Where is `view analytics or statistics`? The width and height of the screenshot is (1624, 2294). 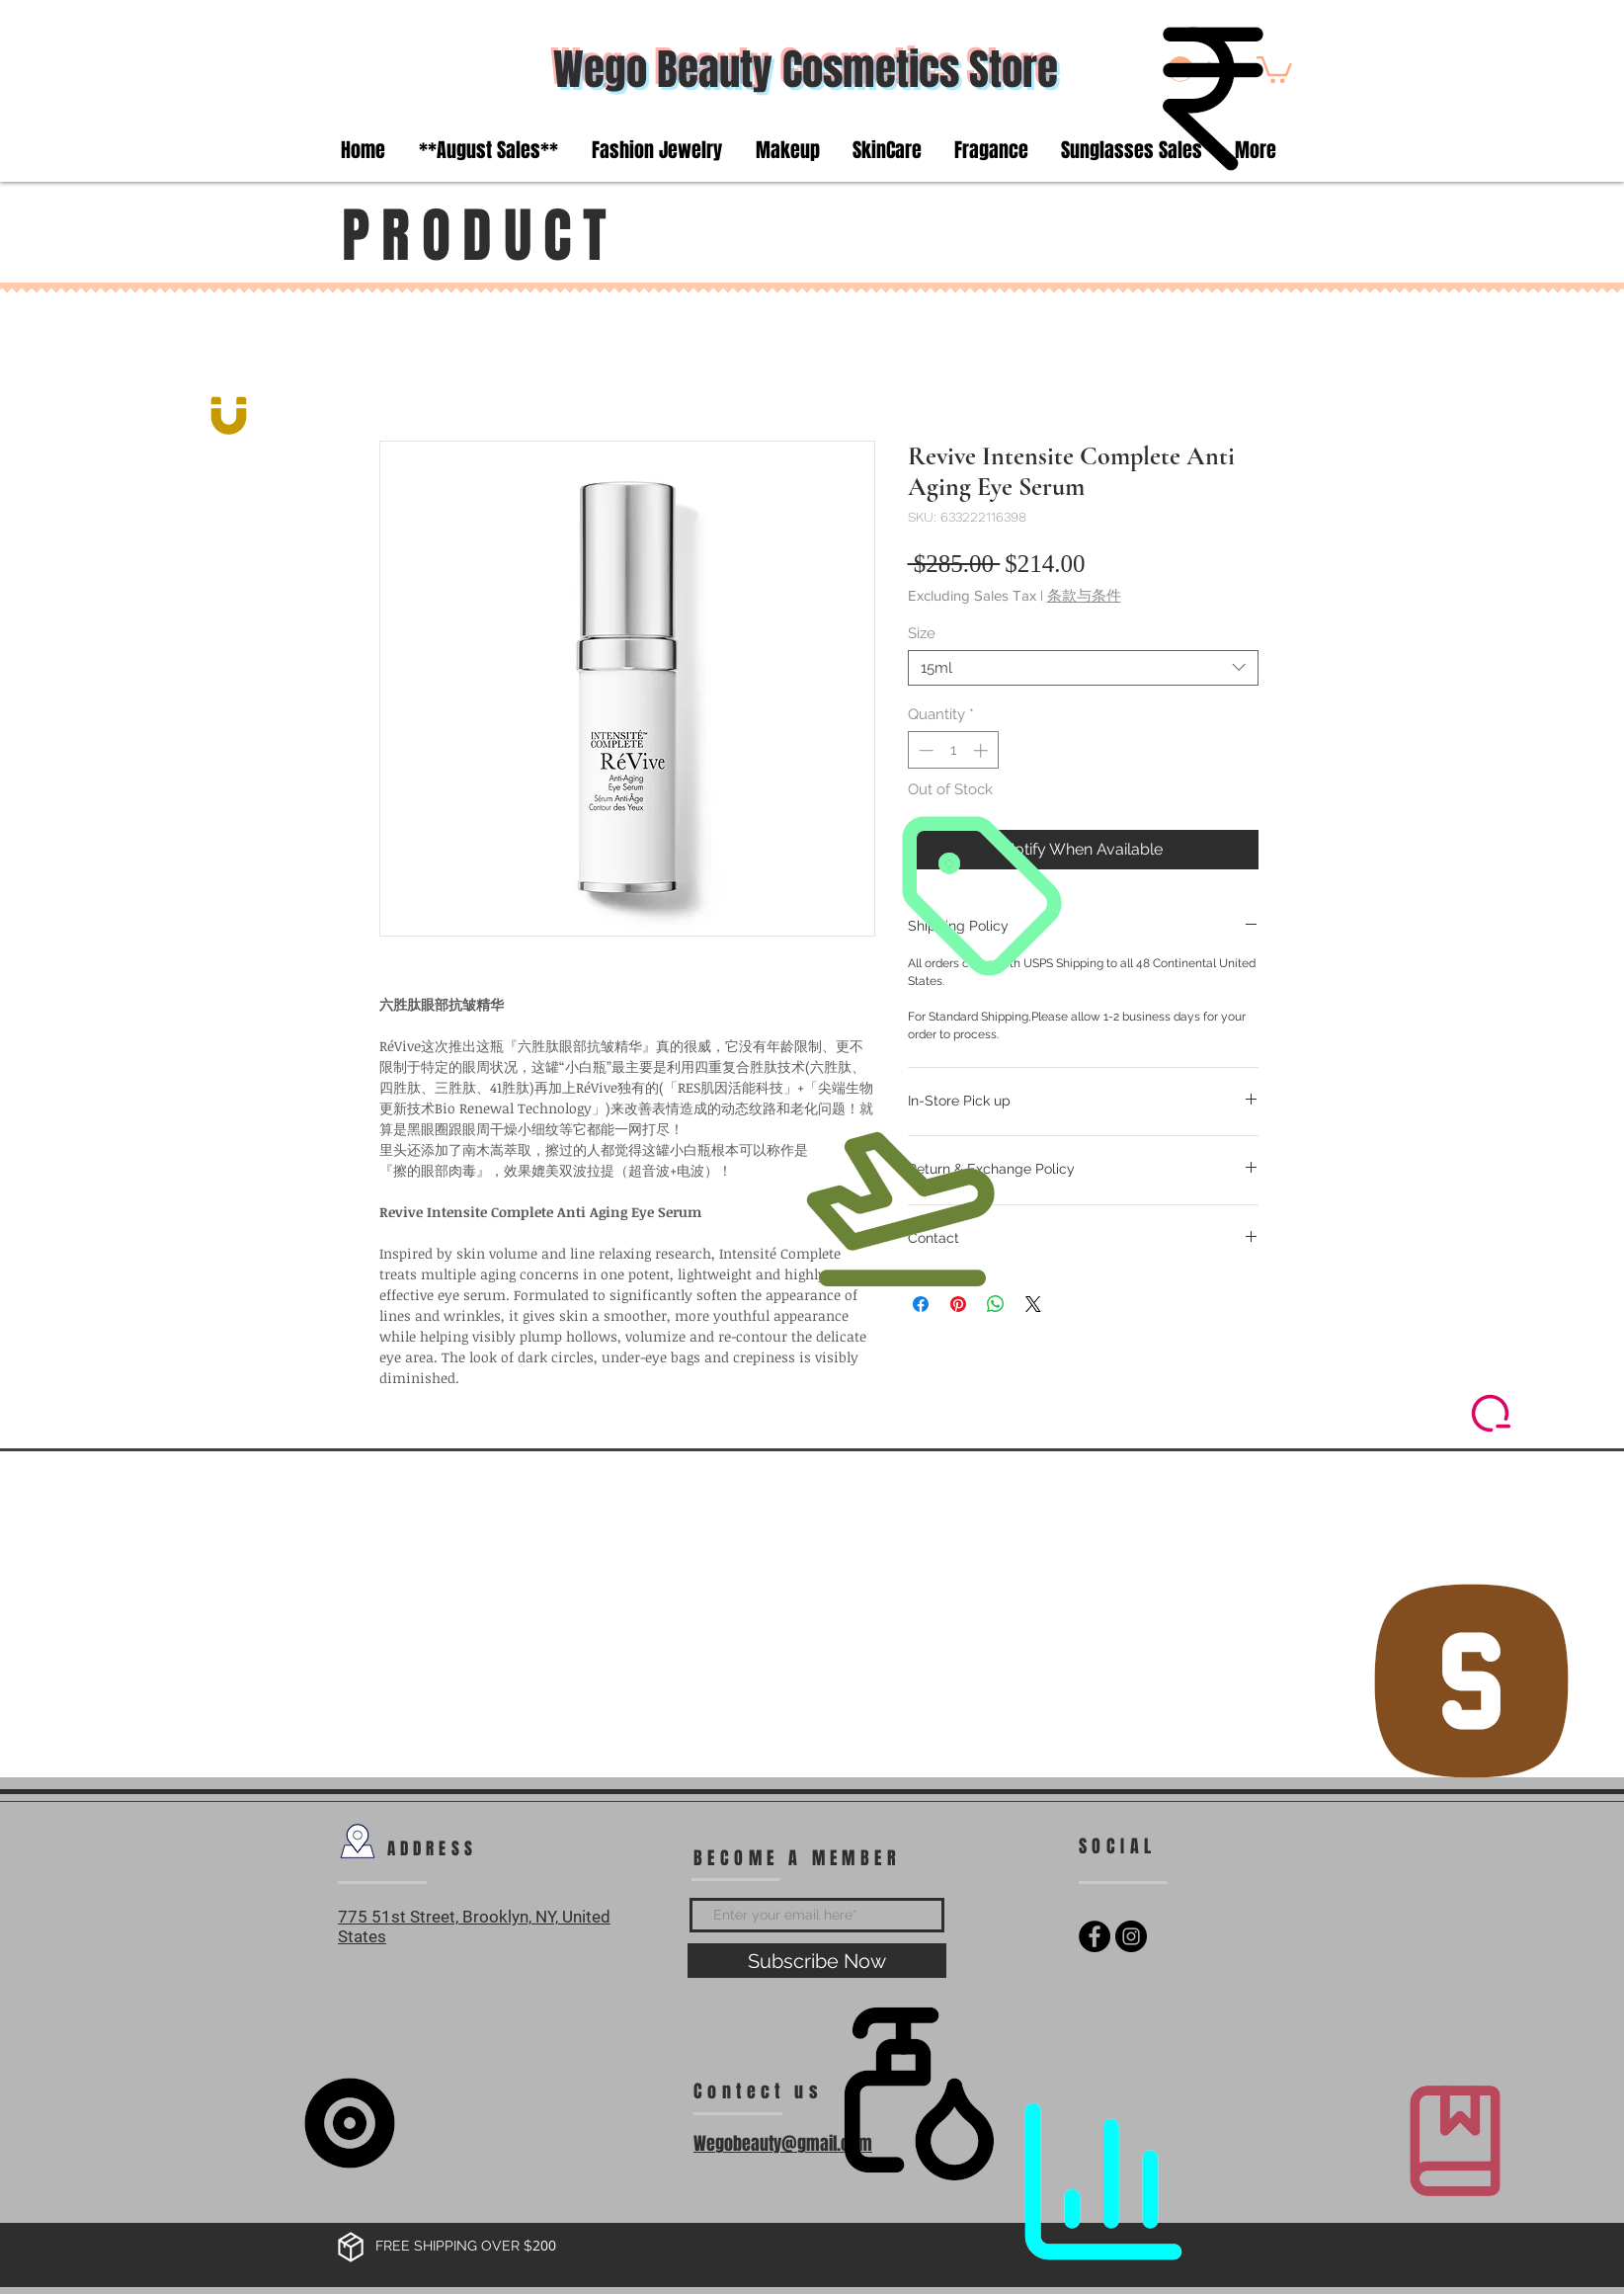 view analytics or statistics is located at coordinates (1103, 2181).